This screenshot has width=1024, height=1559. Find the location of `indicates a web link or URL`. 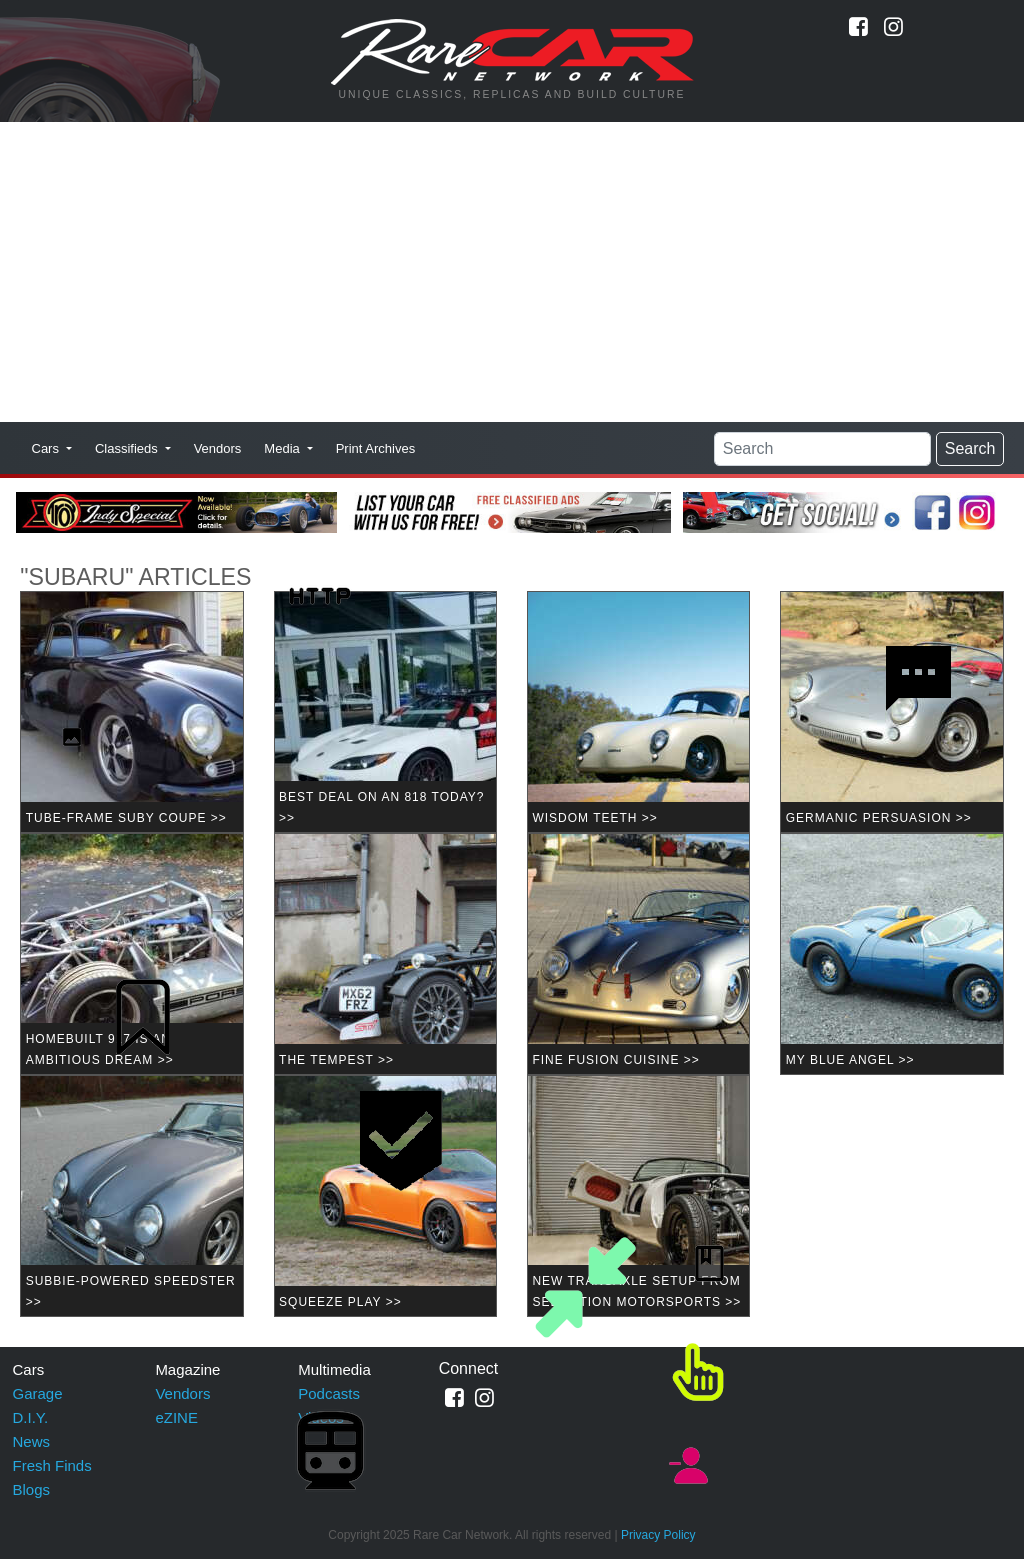

indicates a web link or URL is located at coordinates (320, 596).